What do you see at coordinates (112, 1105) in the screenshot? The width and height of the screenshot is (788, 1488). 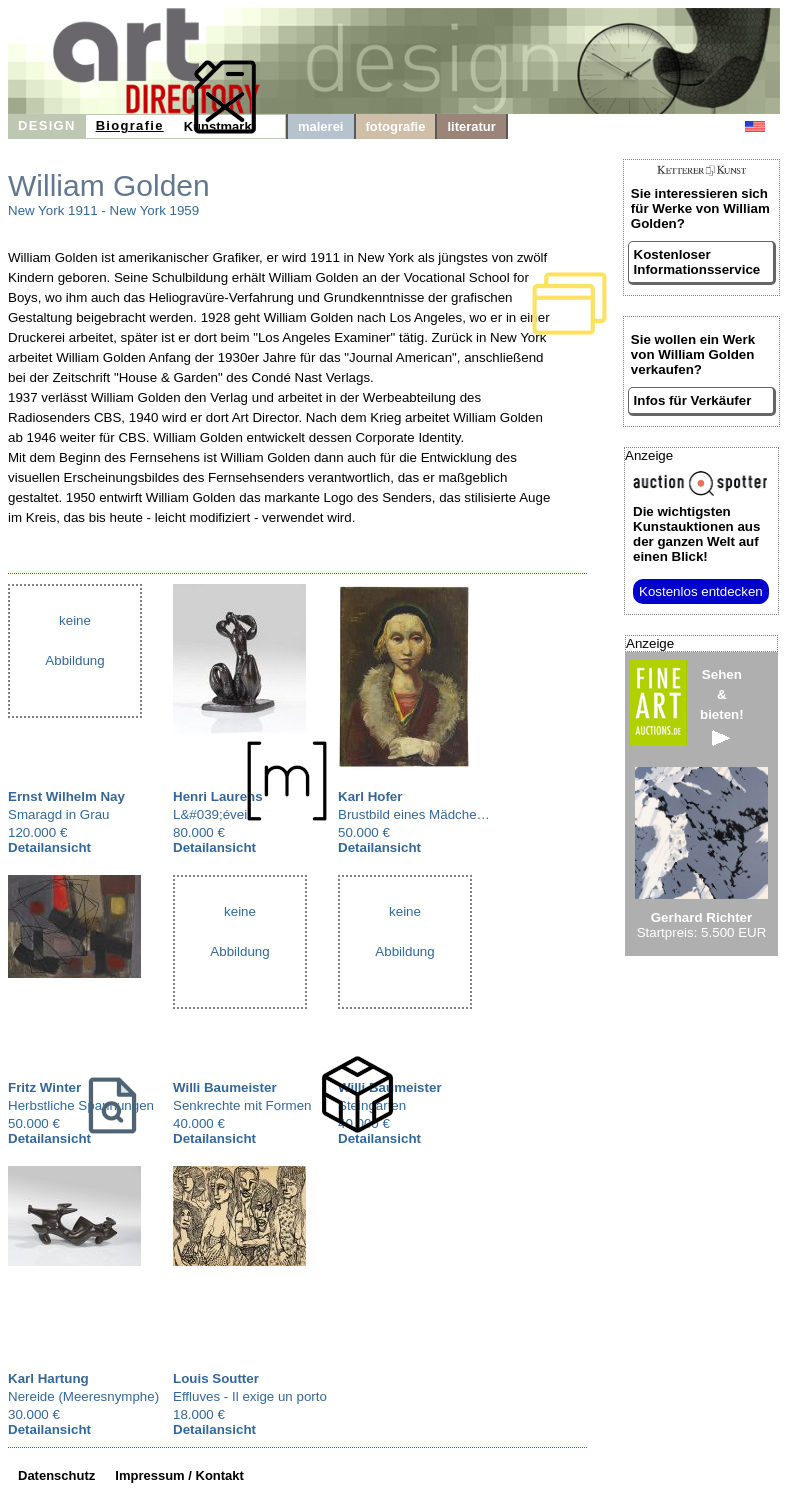 I see `search within a document or file` at bounding box center [112, 1105].